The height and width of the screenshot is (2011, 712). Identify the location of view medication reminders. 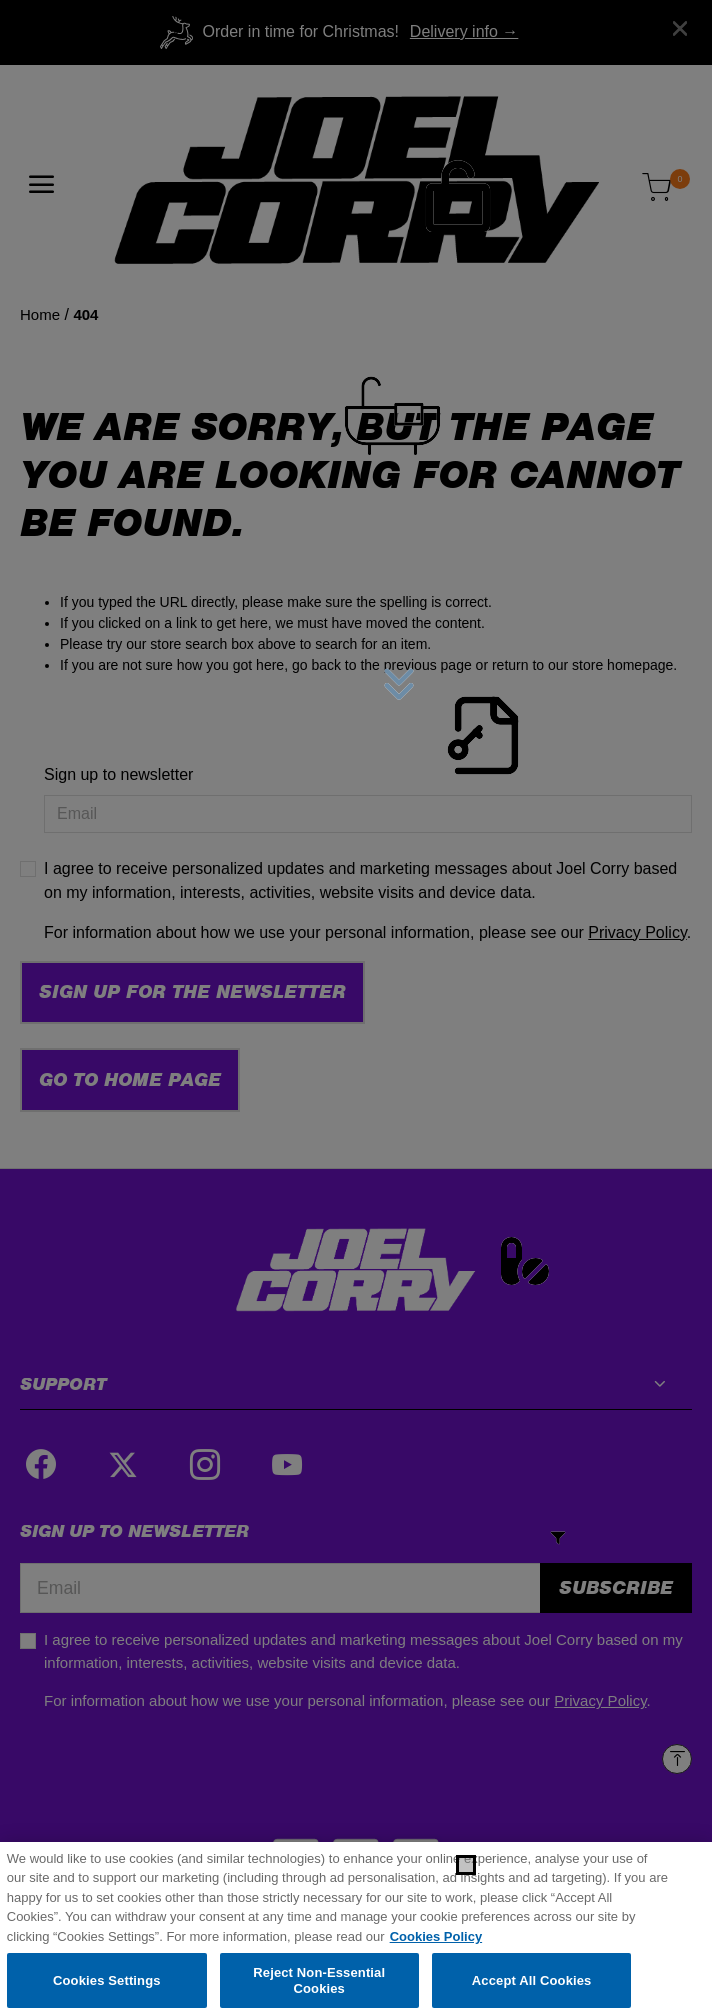
(525, 1261).